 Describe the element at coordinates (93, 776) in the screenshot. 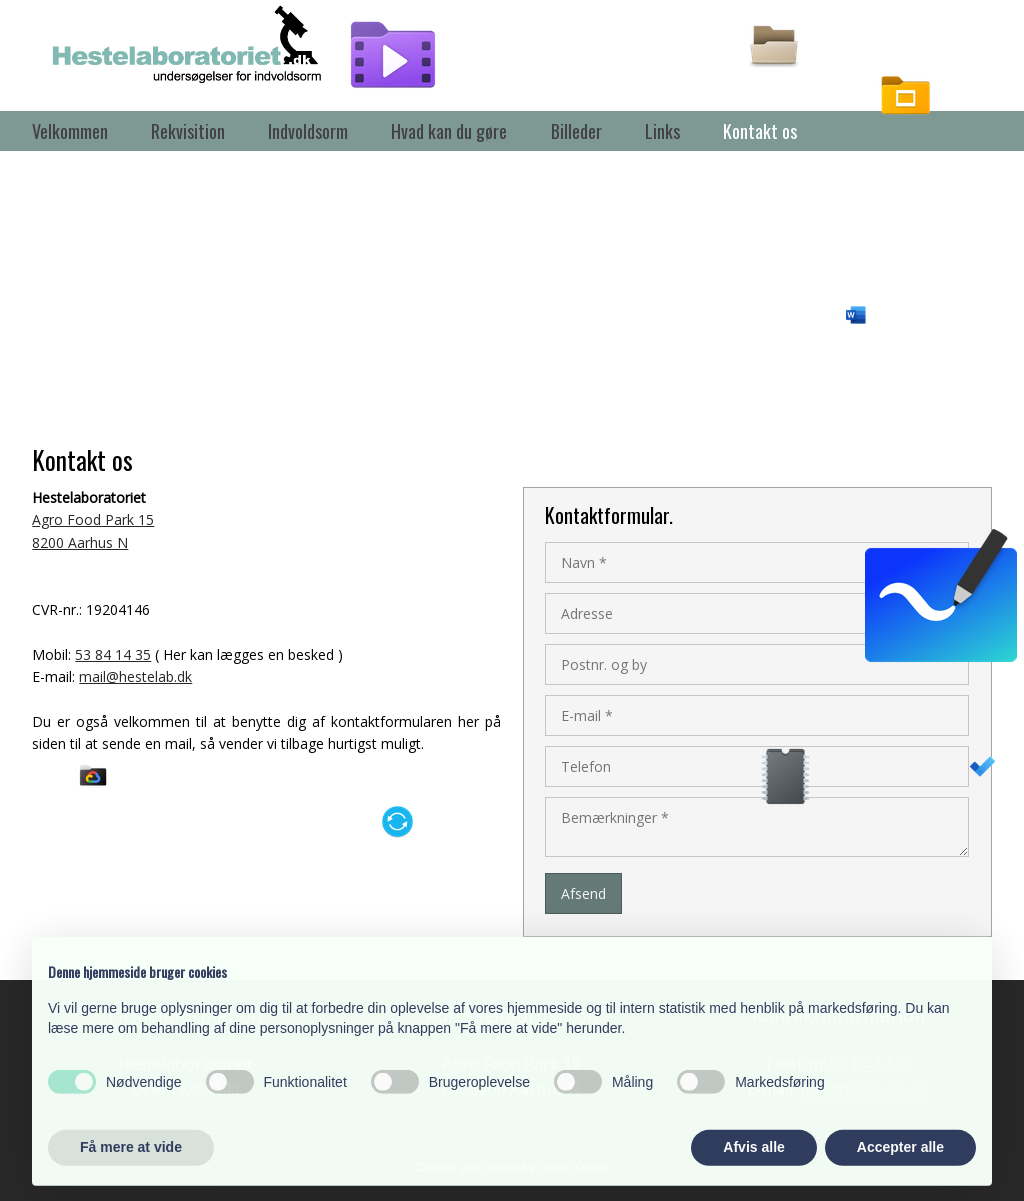

I see `open google cloud platform project folder` at that location.